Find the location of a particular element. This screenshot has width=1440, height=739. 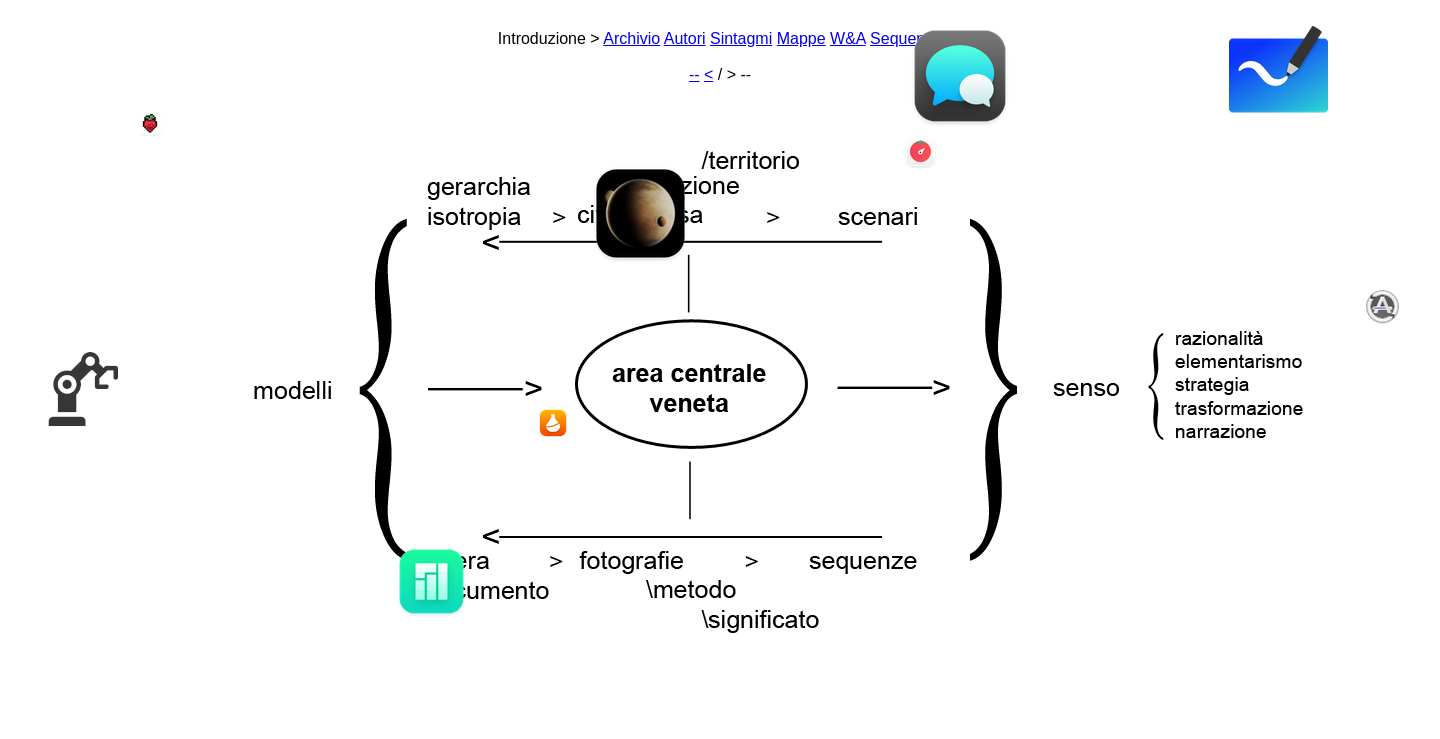

open solanum pomodoro timer app is located at coordinates (920, 151).